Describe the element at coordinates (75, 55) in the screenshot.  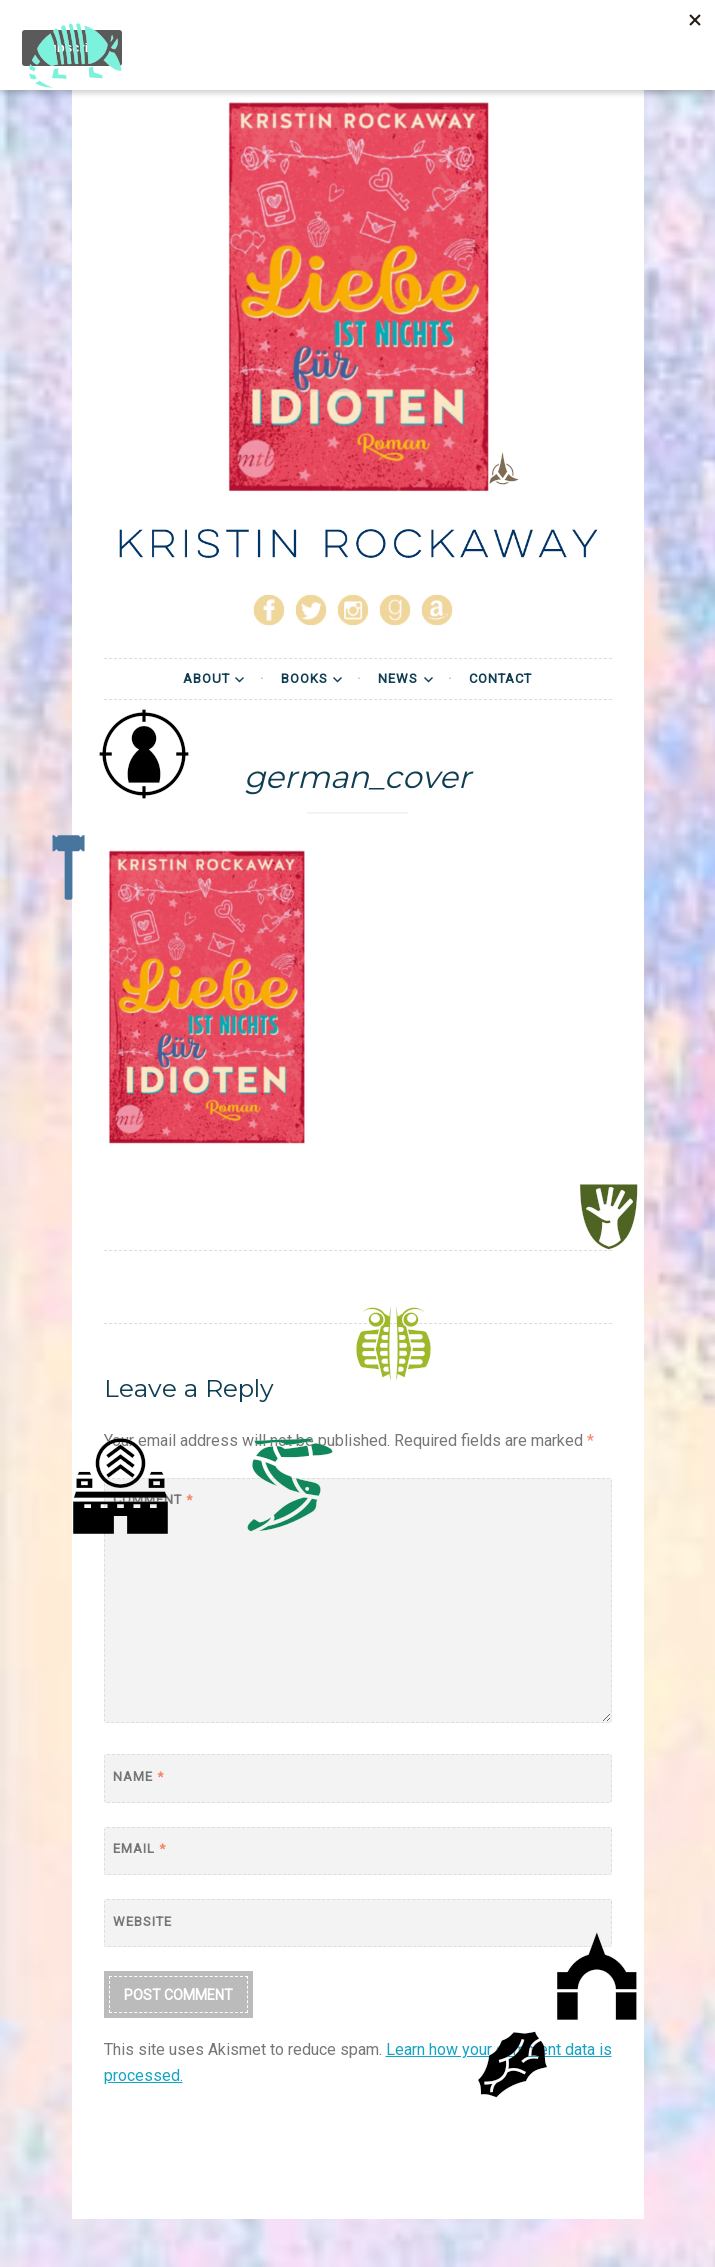
I see `armadillo character or avatar selection` at that location.